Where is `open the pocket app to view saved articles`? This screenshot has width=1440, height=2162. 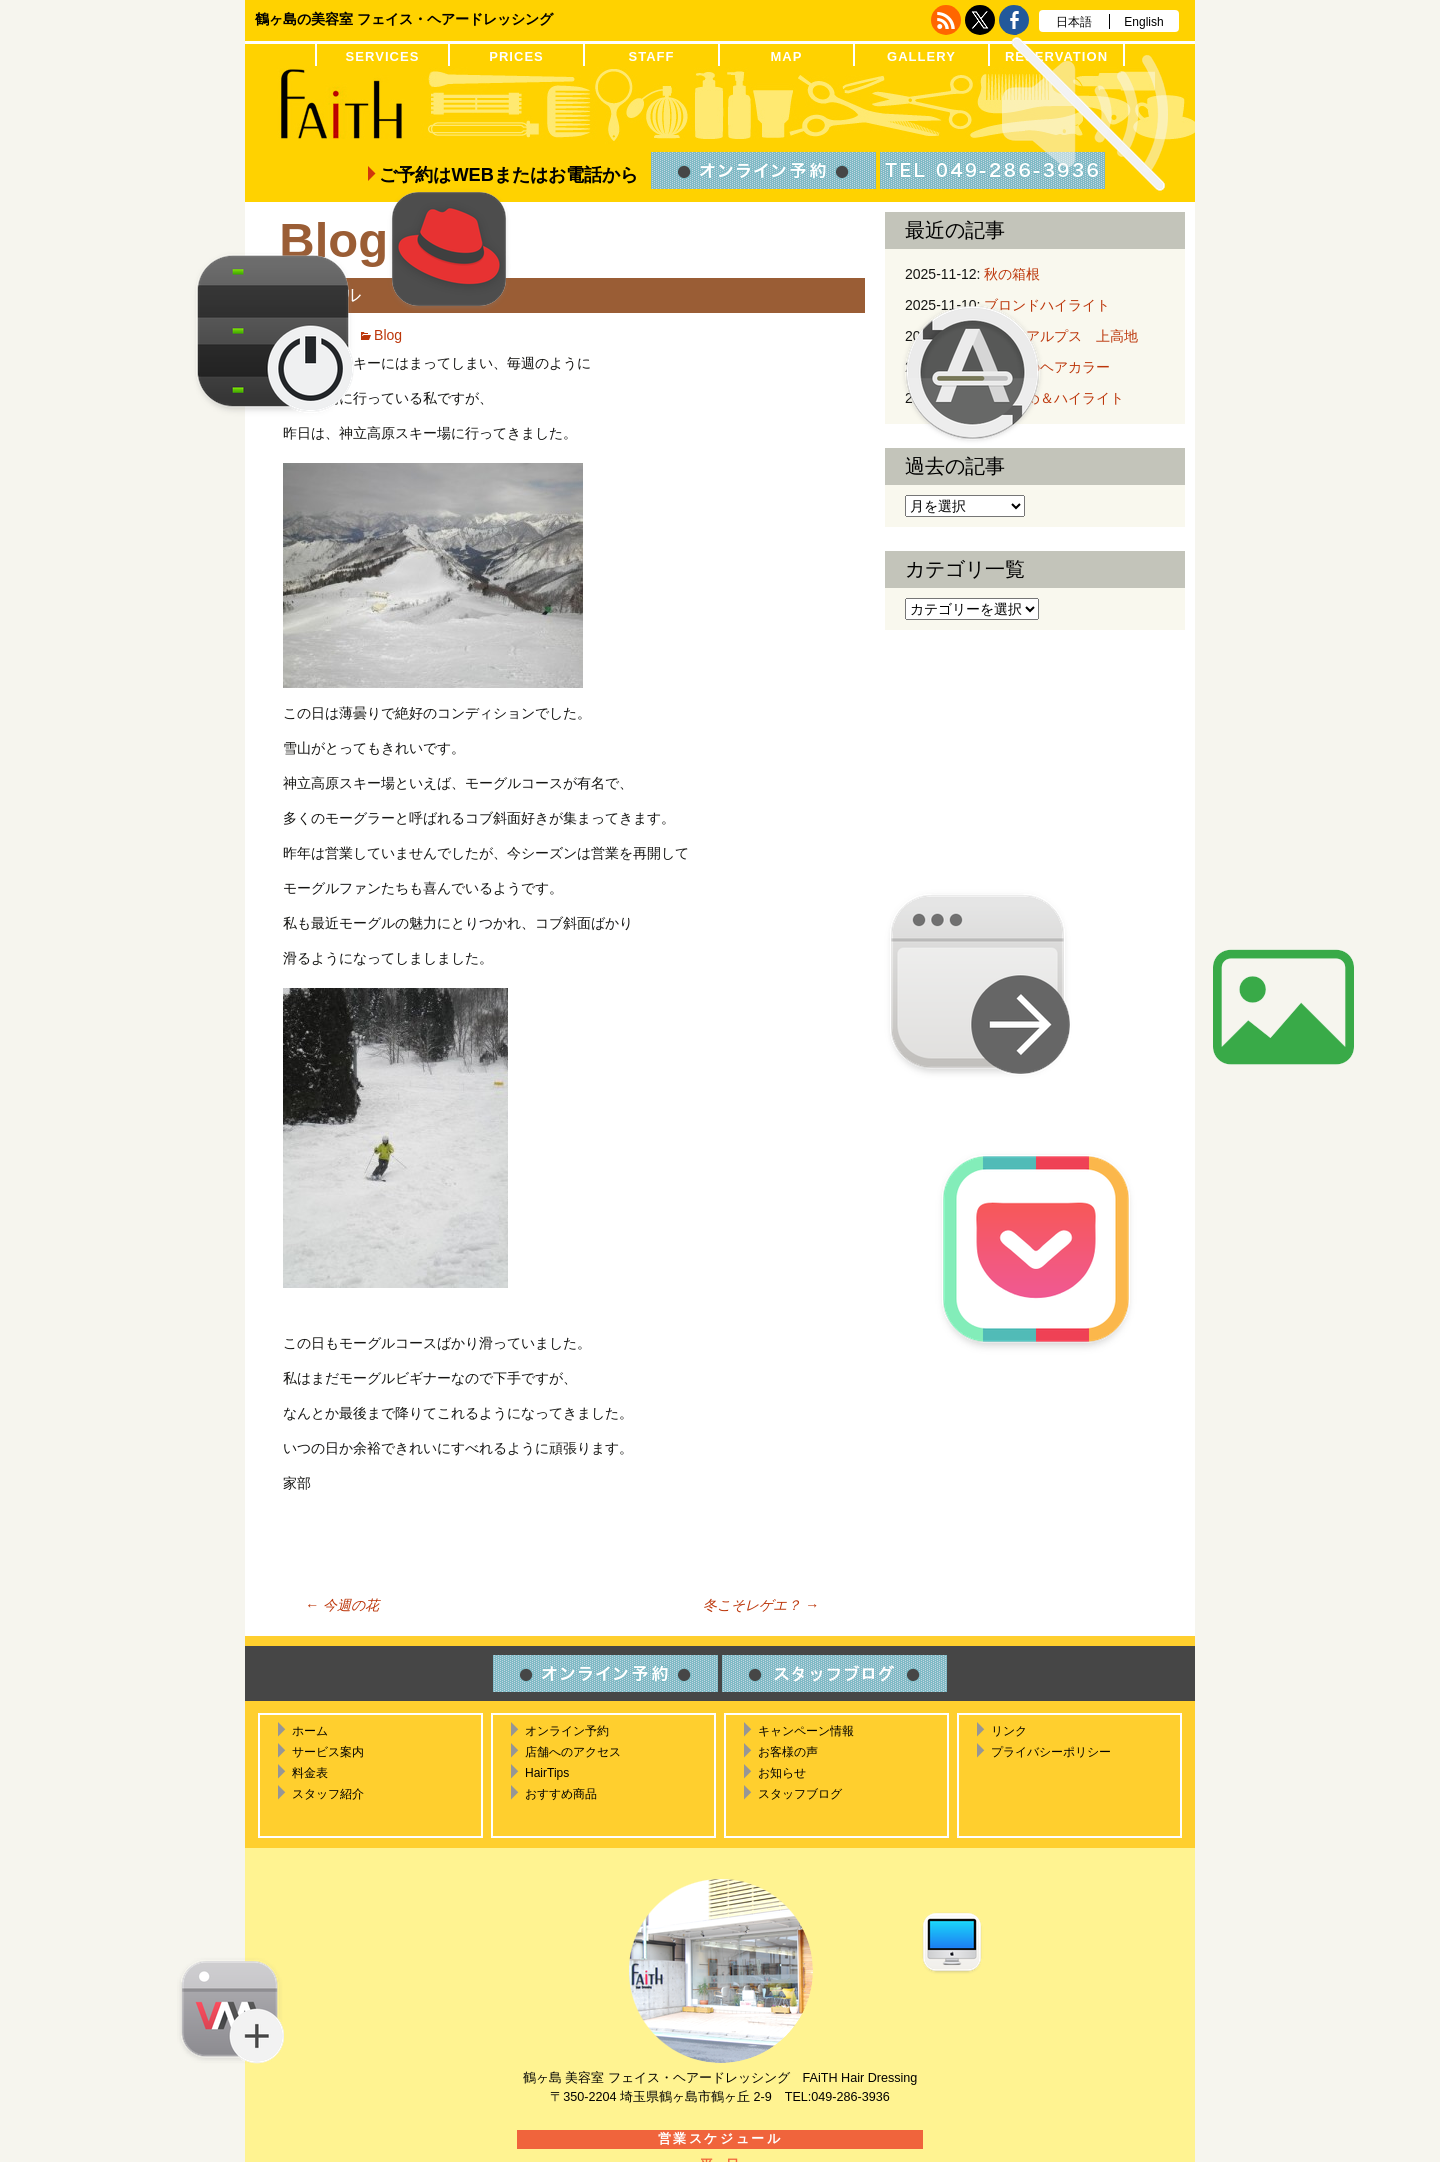 open the pocket app to view saved articles is located at coordinates (1036, 1249).